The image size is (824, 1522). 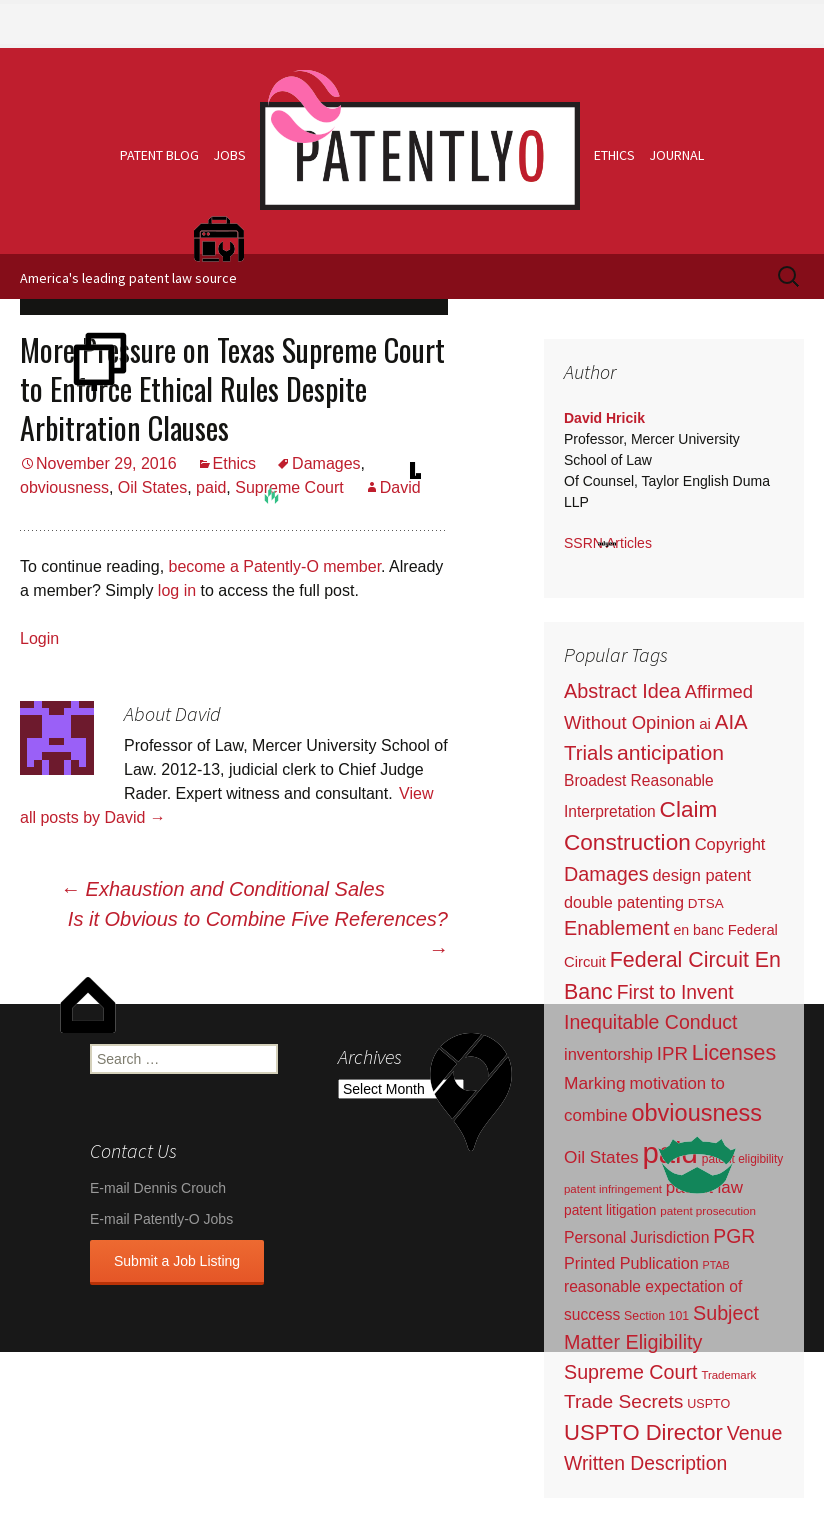 What do you see at coordinates (271, 495) in the screenshot?
I see `lit web components library logo` at bounding box center [271, 495].